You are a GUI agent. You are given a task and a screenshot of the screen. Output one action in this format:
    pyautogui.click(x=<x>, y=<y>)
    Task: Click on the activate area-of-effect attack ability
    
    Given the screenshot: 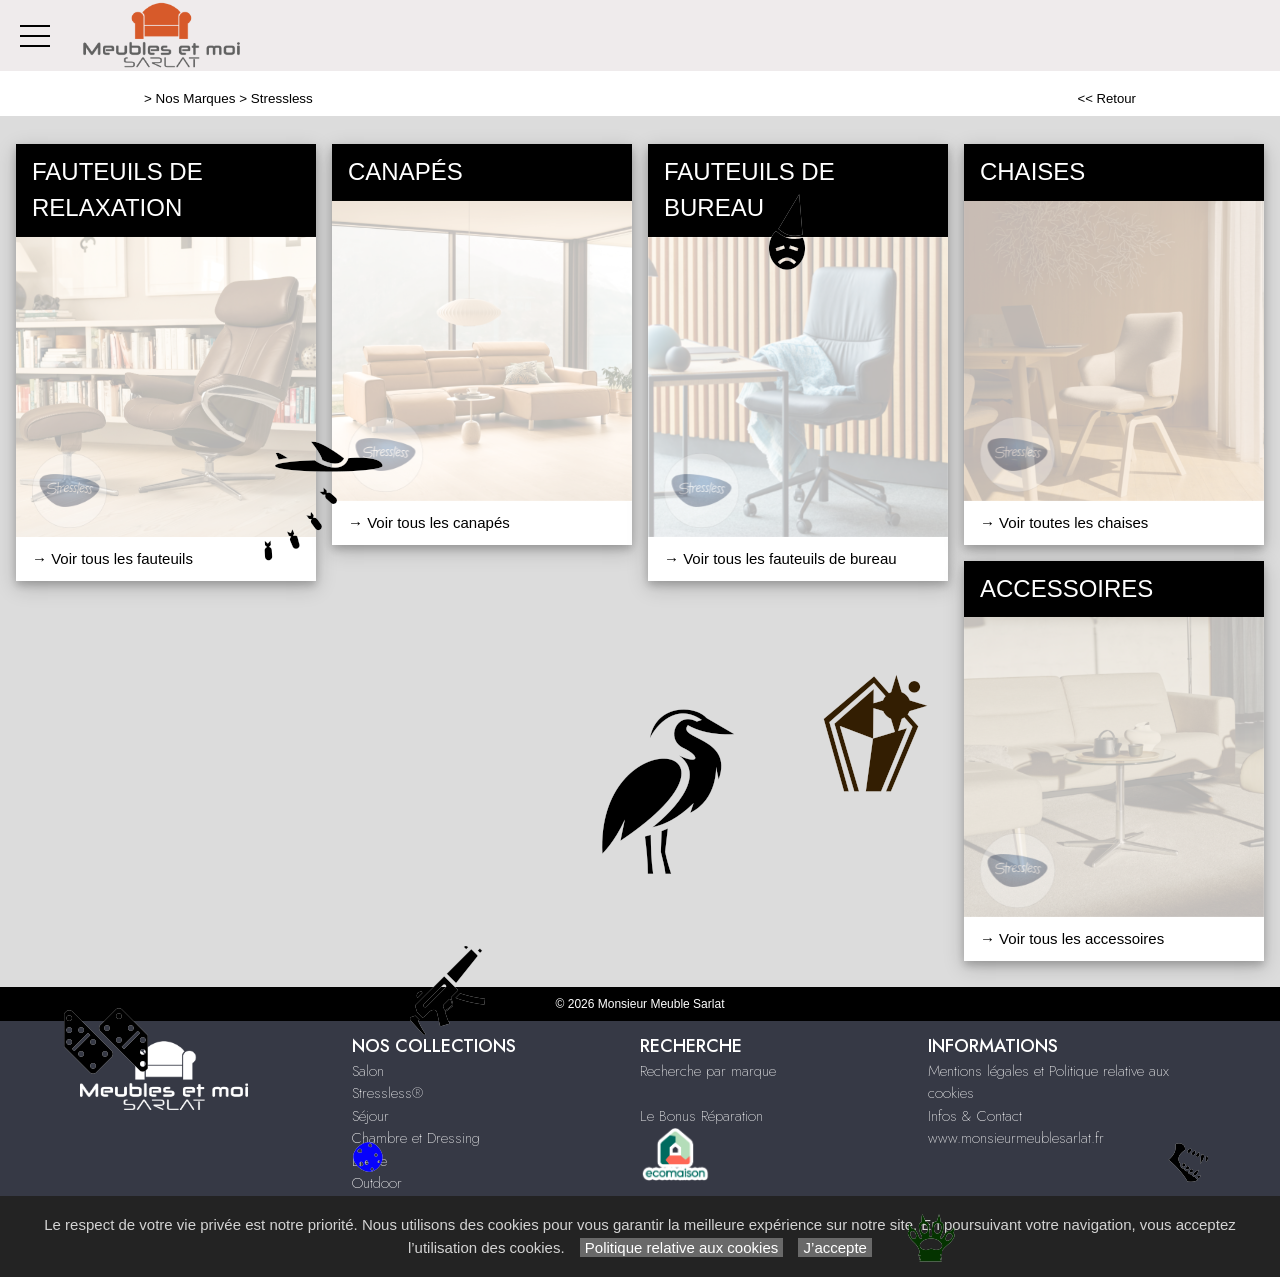 What is the action you would take?
    pyautogui.click(x=323, y=501)
    